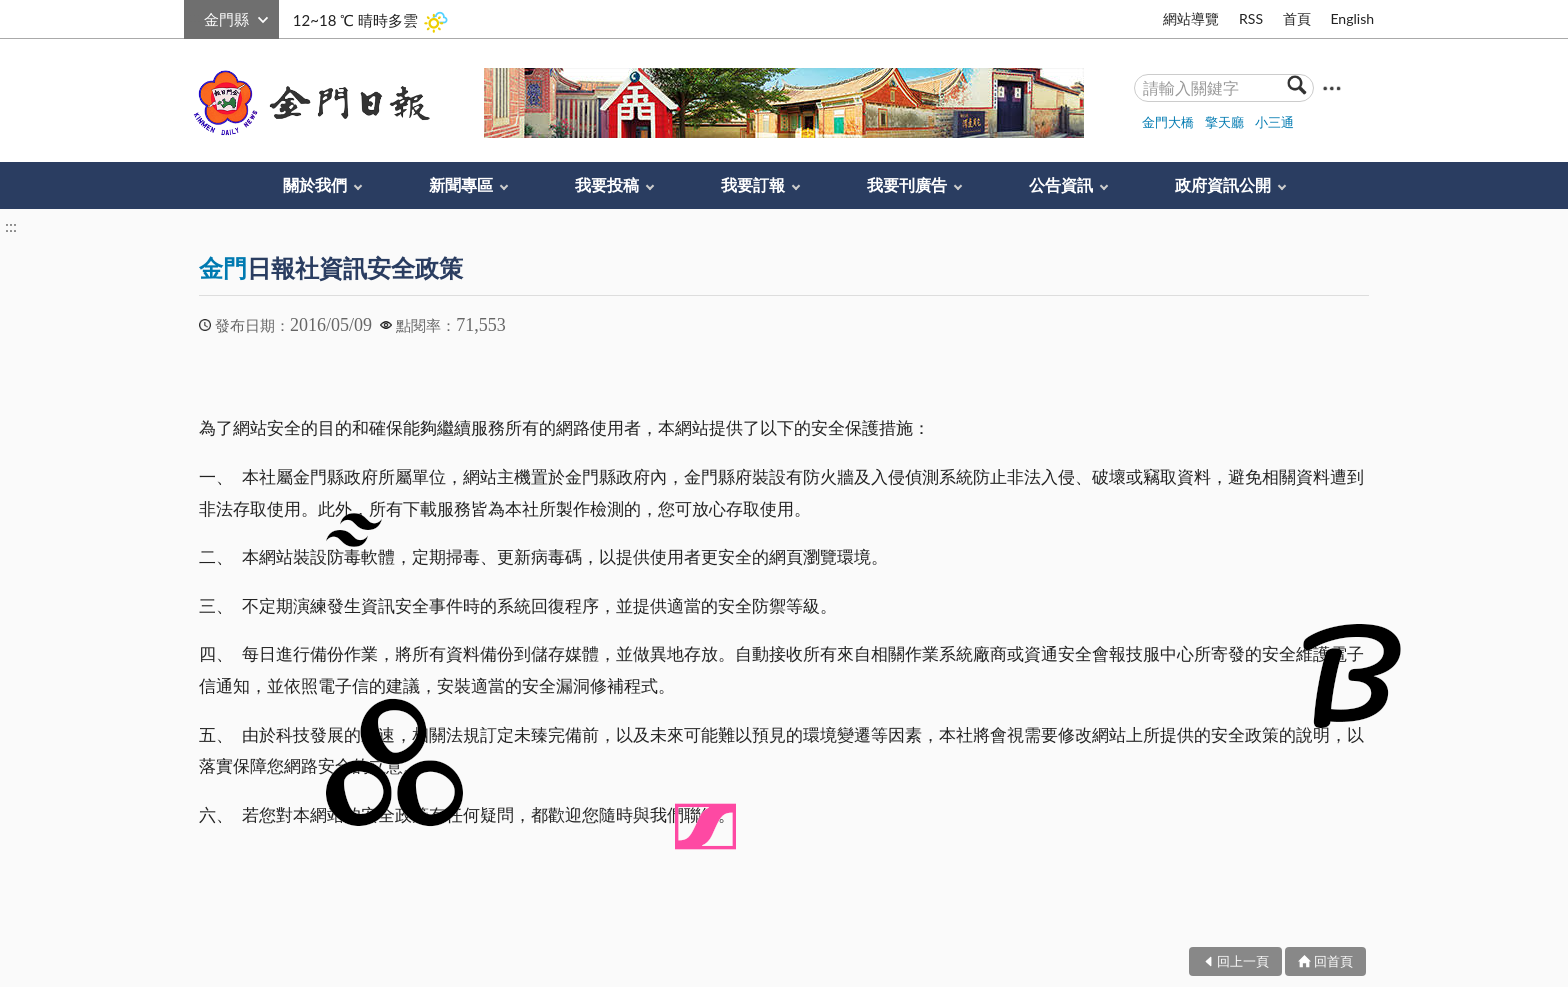 Image resolution: width=1568 pixels, height=987 pixels. I want to click on visit the Sennheiser website or app, so click(705, 826).